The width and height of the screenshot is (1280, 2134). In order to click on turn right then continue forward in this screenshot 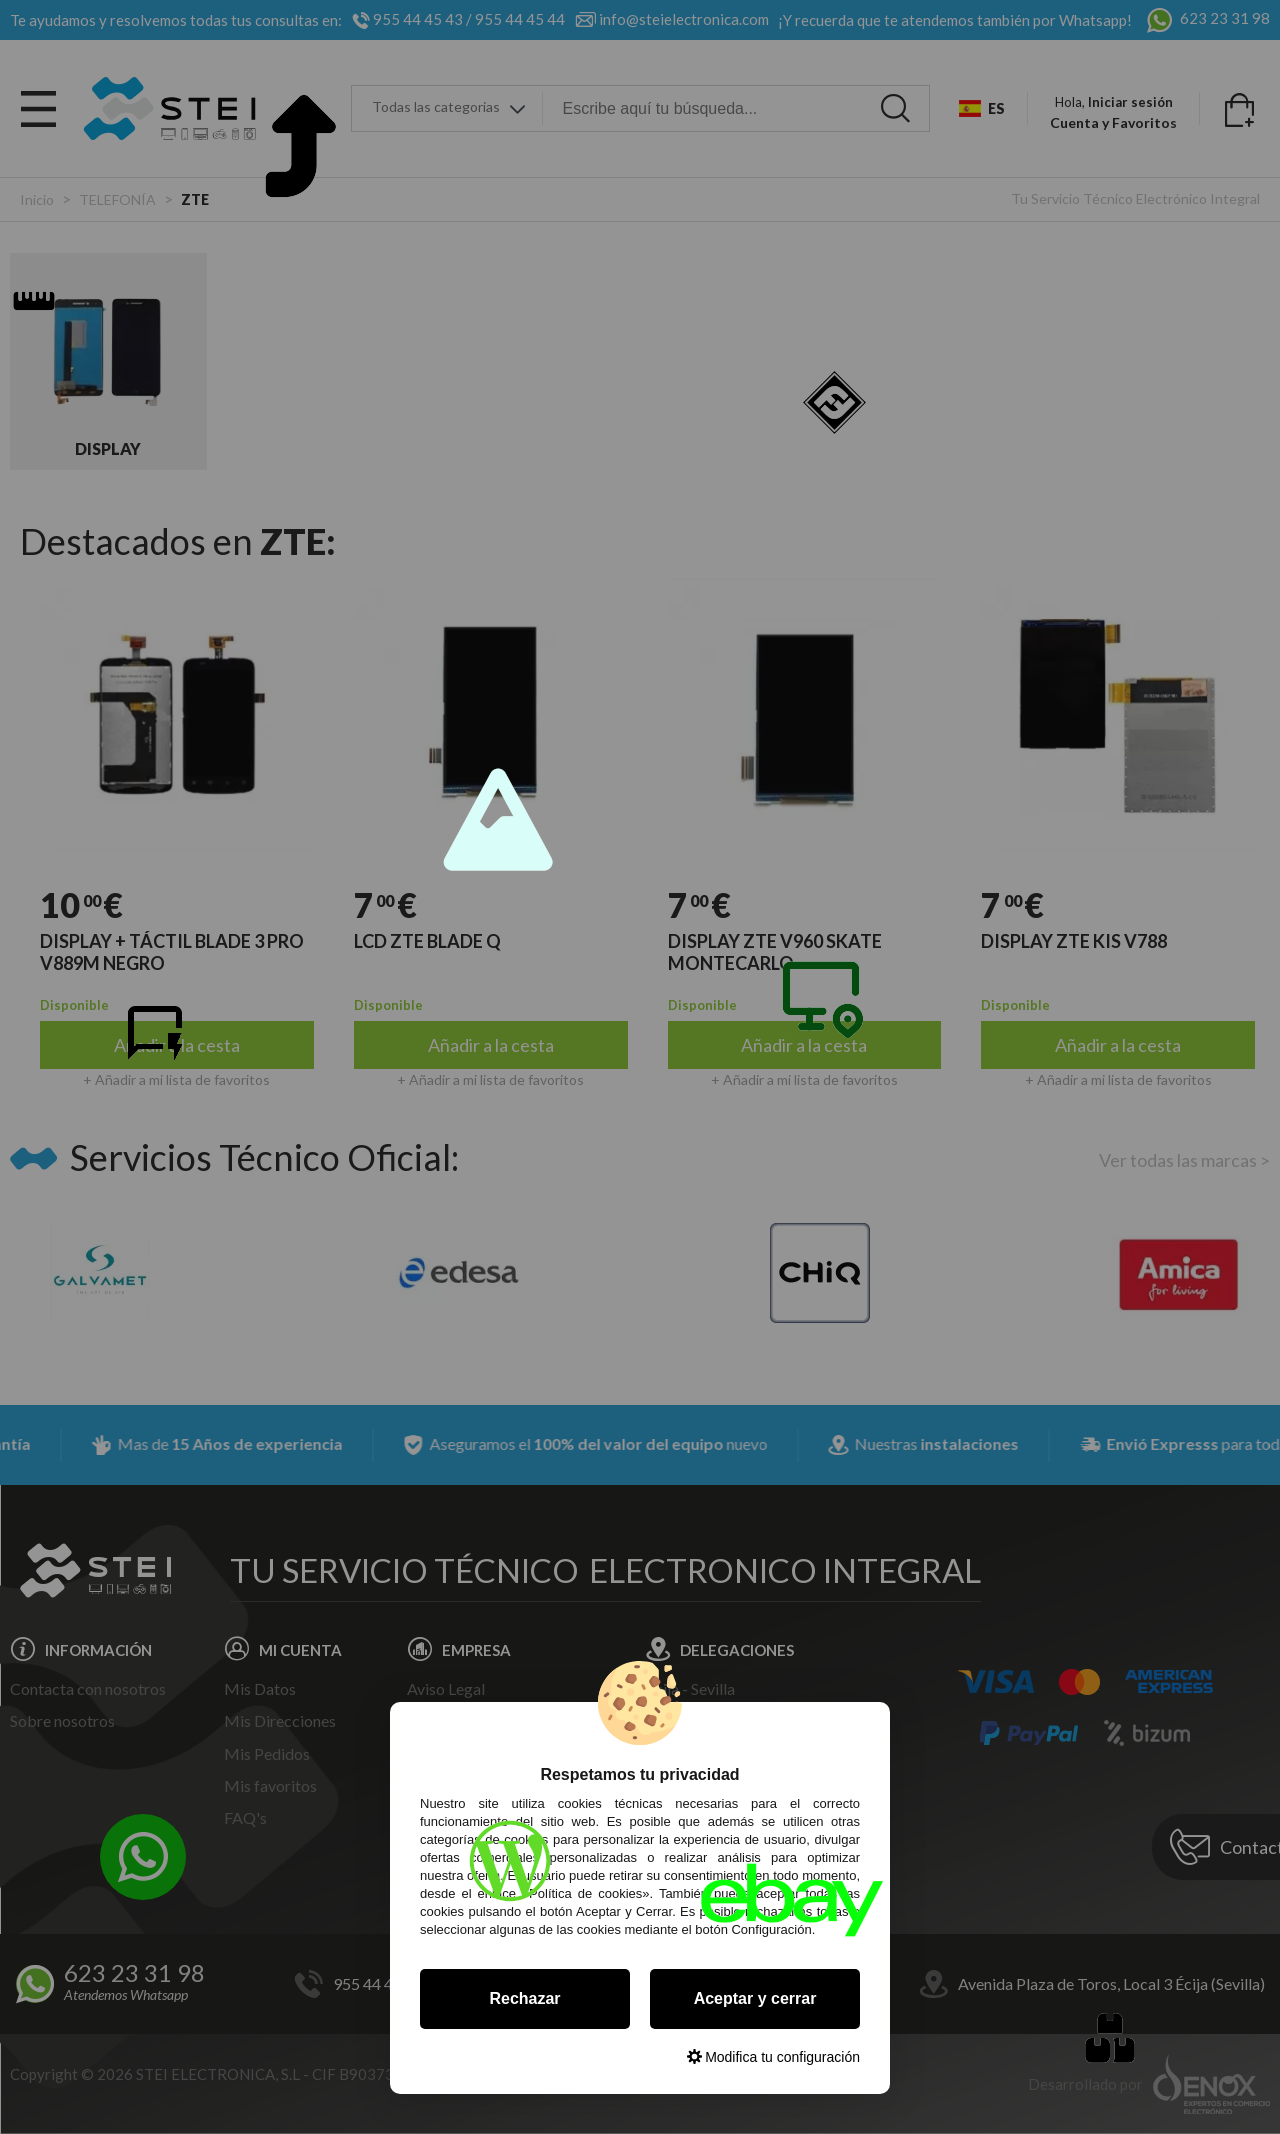, I will do `click(304, 146)`.